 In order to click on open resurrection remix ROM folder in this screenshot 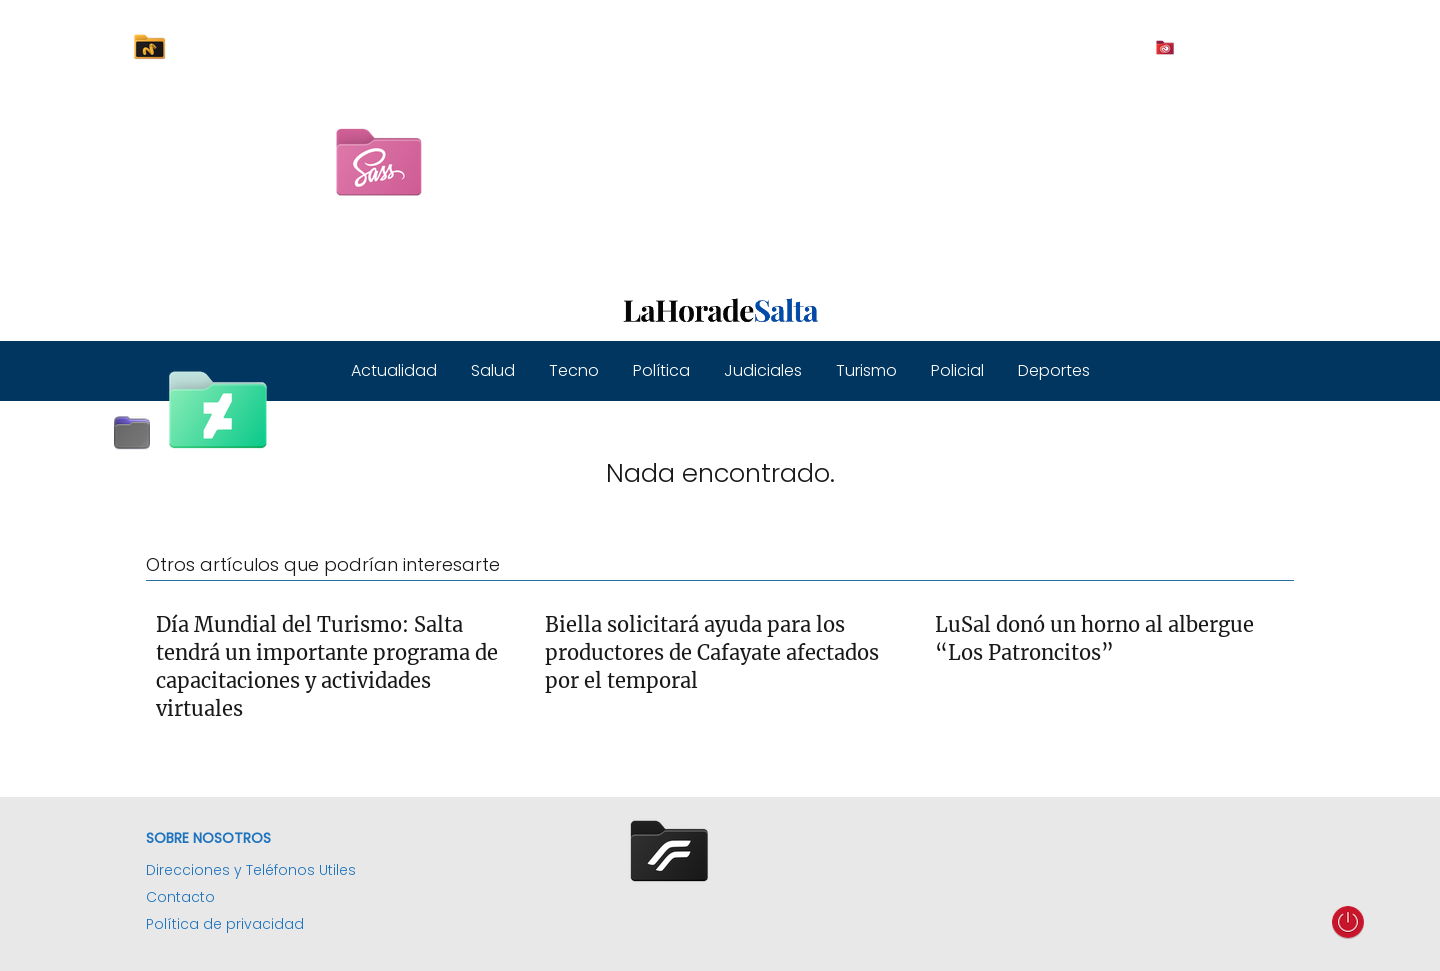, I will do `click(669, 853)`.